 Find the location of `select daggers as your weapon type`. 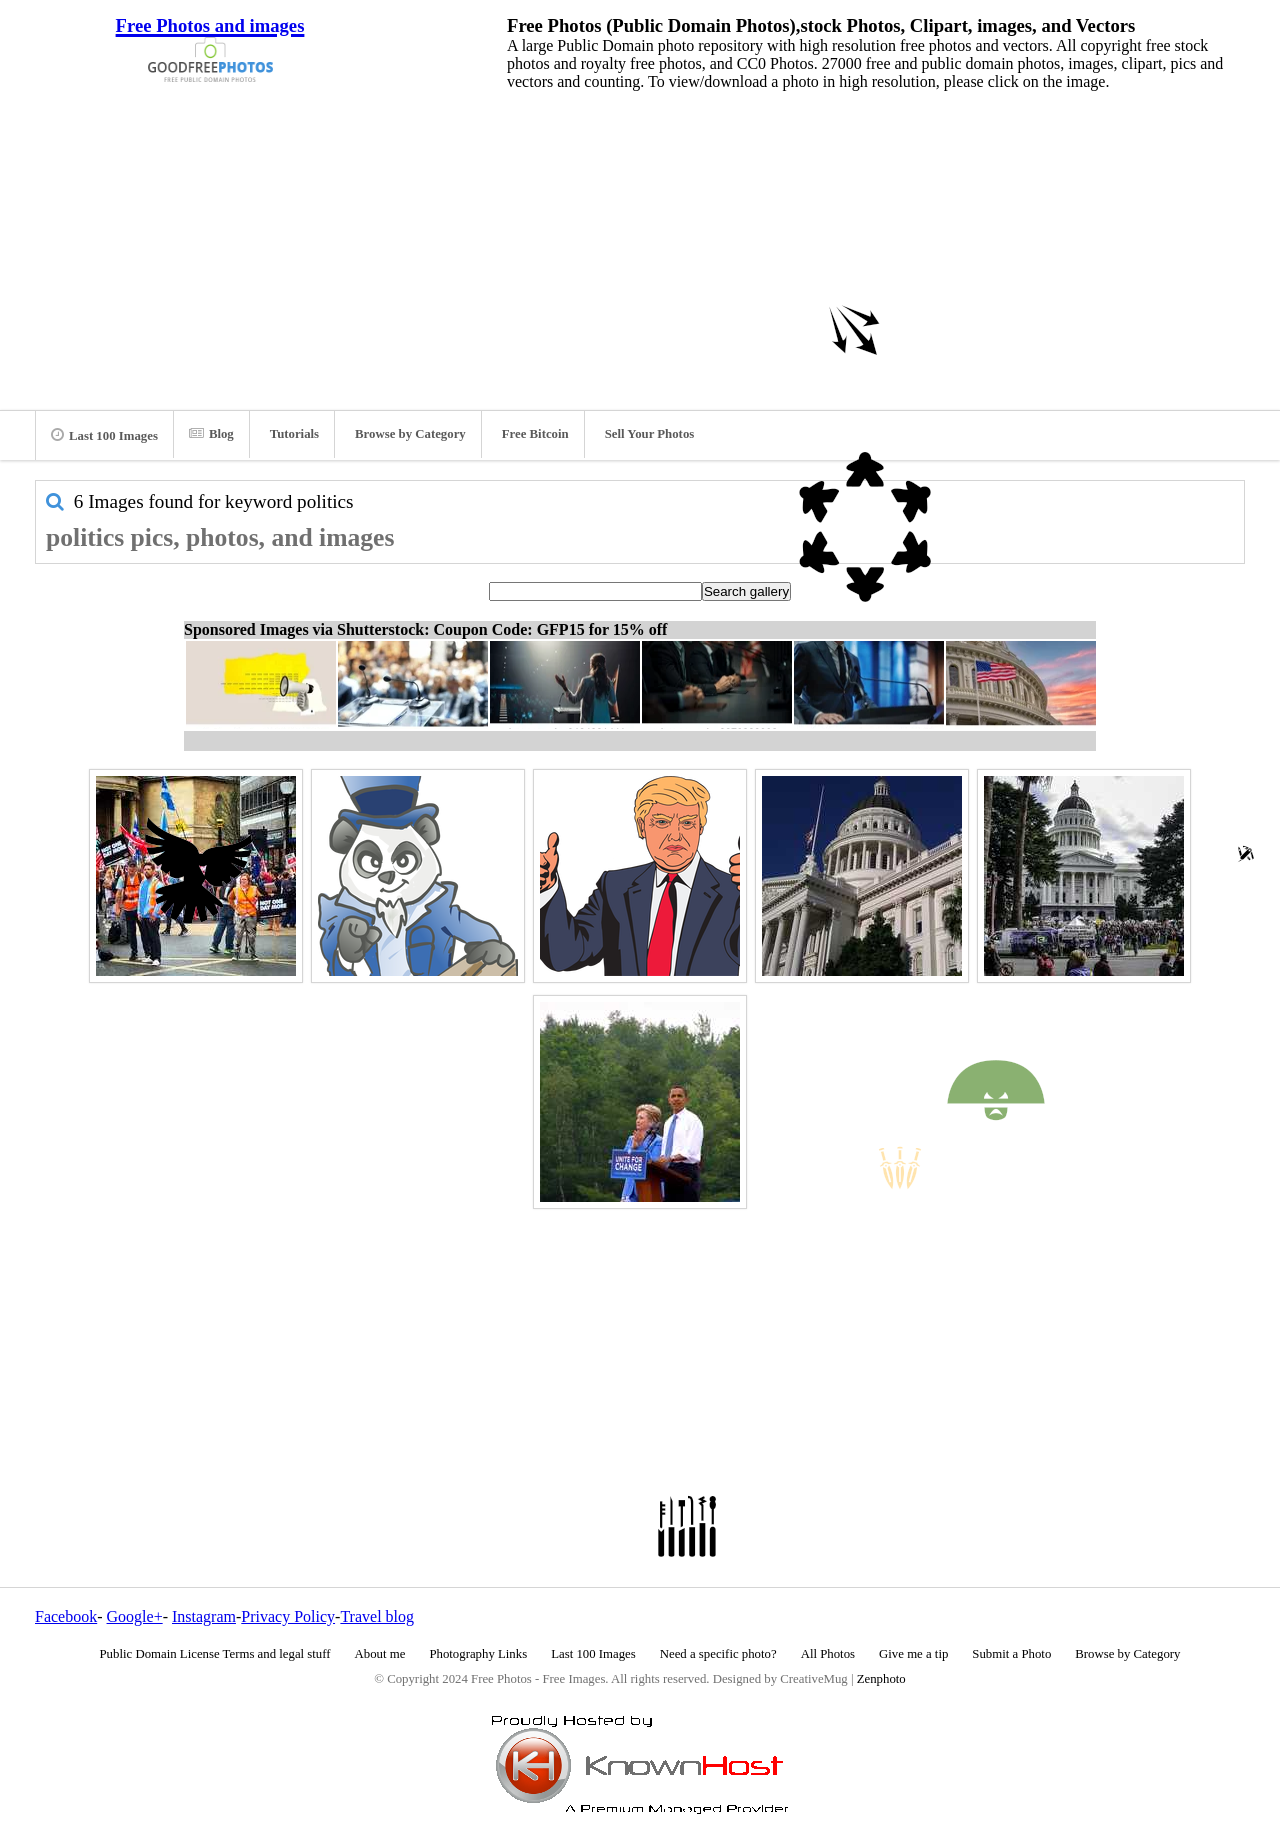

select daggers as your weapon type is located at coordinates (900, 1168).